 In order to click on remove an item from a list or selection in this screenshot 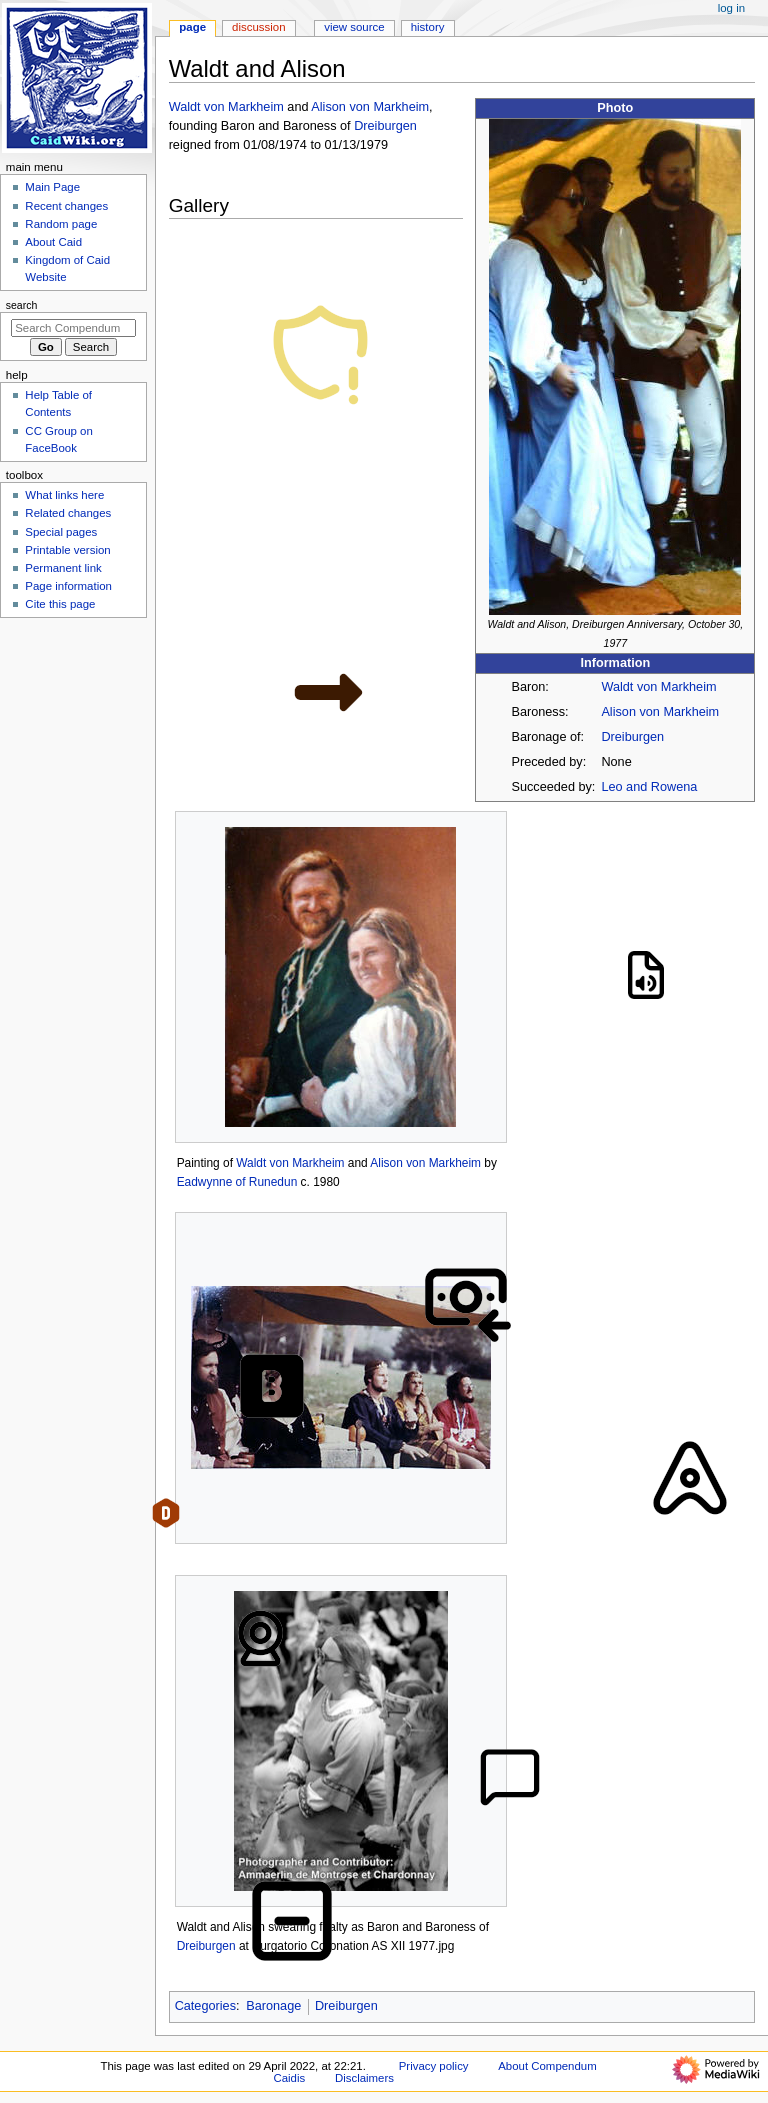, I will do `click(292, 1921)`.